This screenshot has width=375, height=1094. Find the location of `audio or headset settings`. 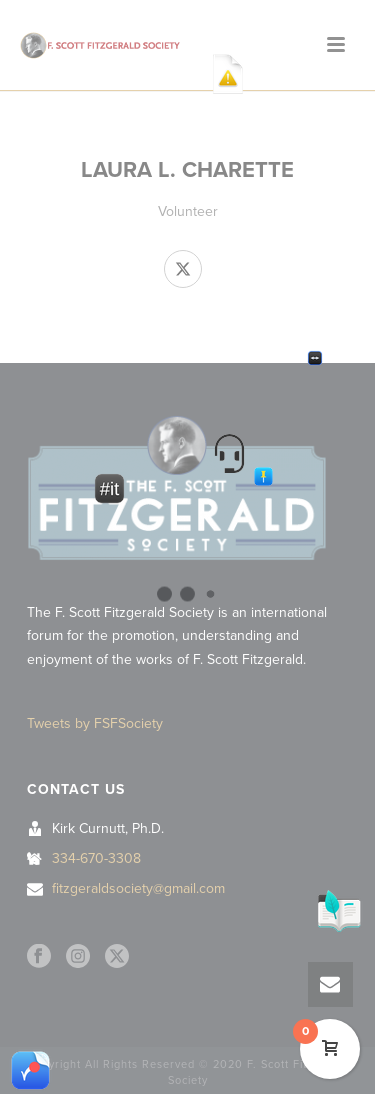

audio or headset settings is located at coordinates (229, 453).